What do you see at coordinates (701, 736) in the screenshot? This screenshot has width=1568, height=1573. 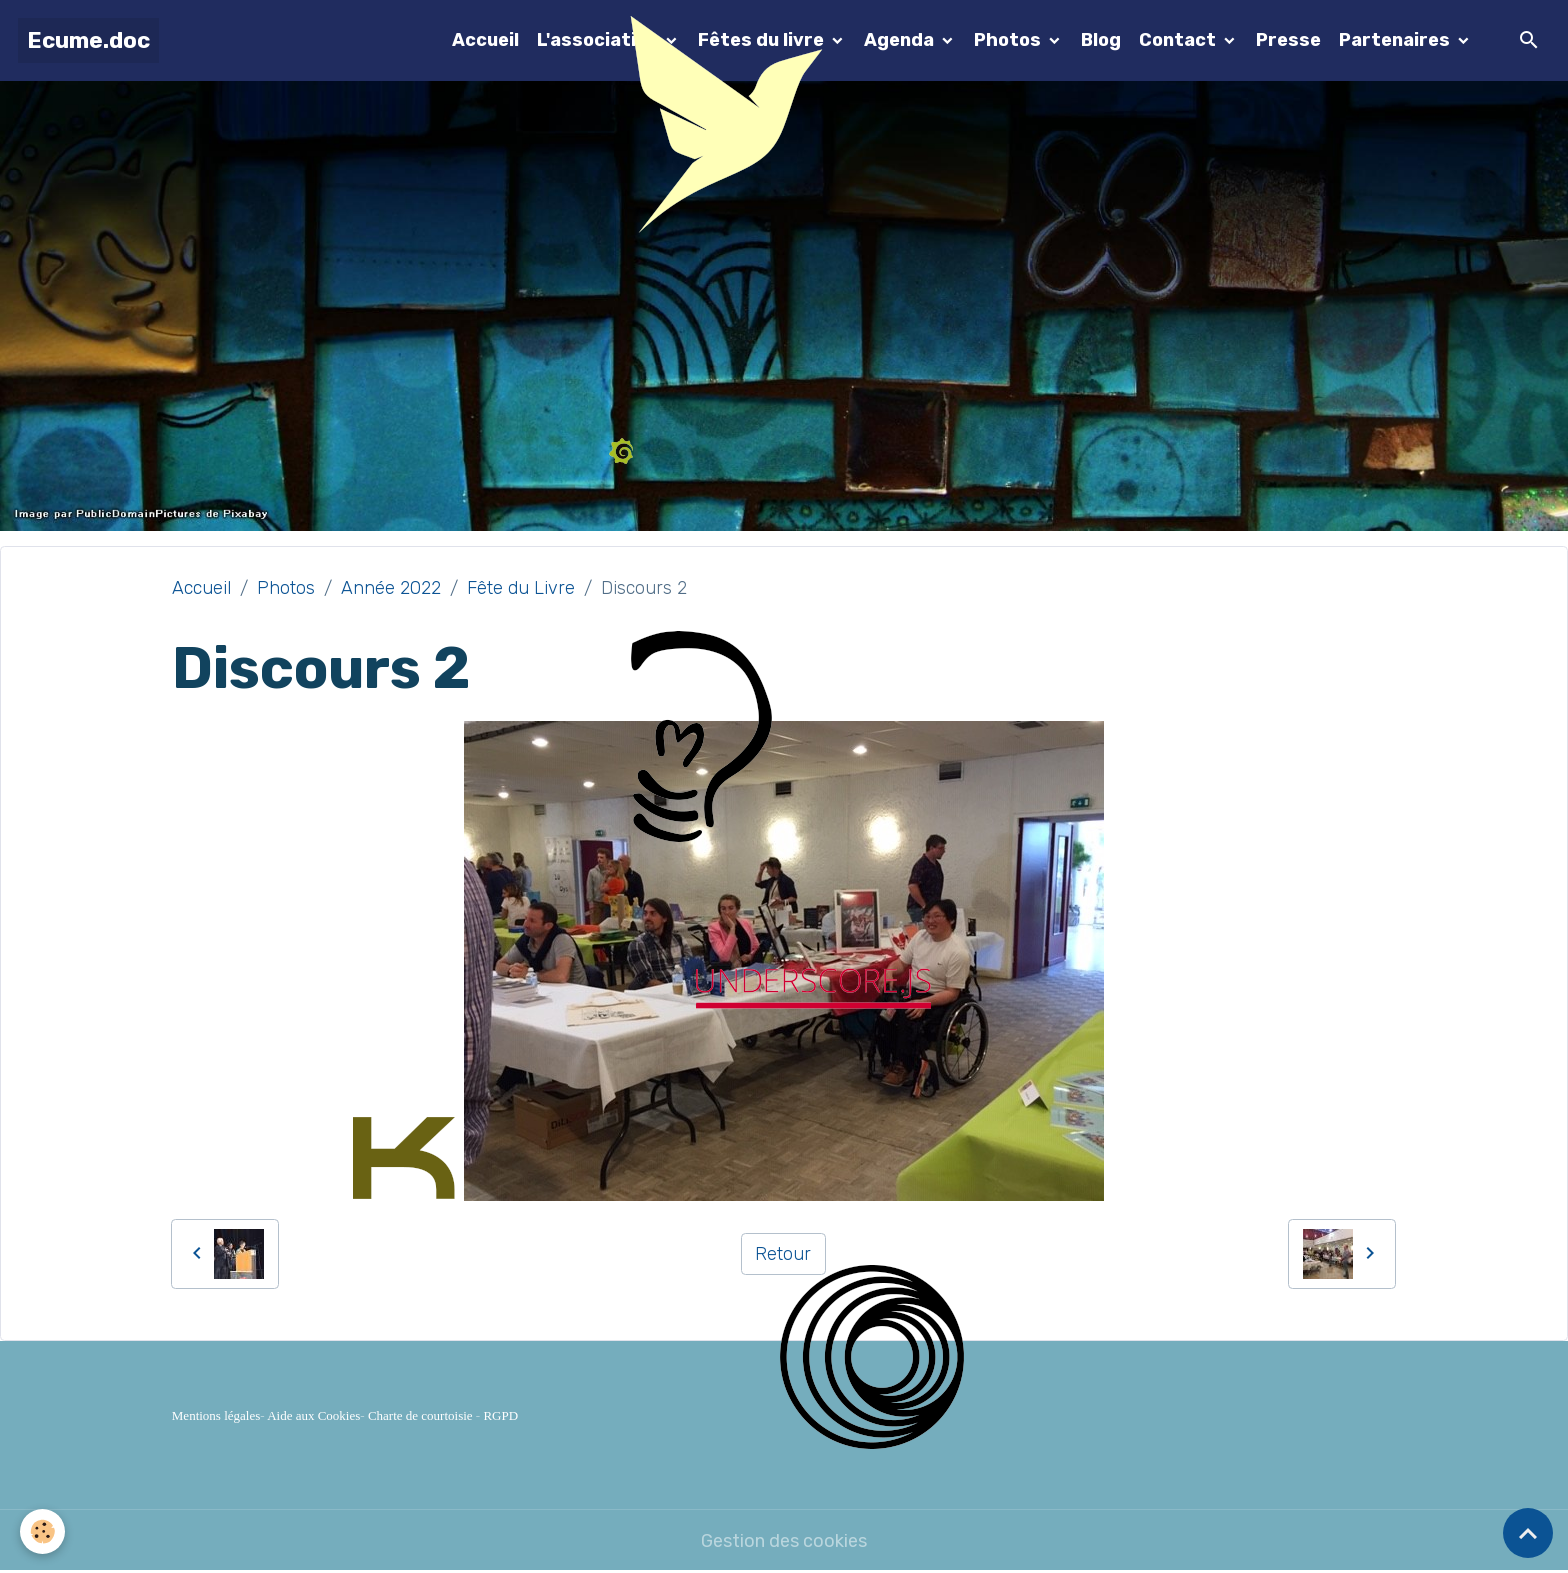 I see `open jabber messaging app` at bounding box center [701, 736].